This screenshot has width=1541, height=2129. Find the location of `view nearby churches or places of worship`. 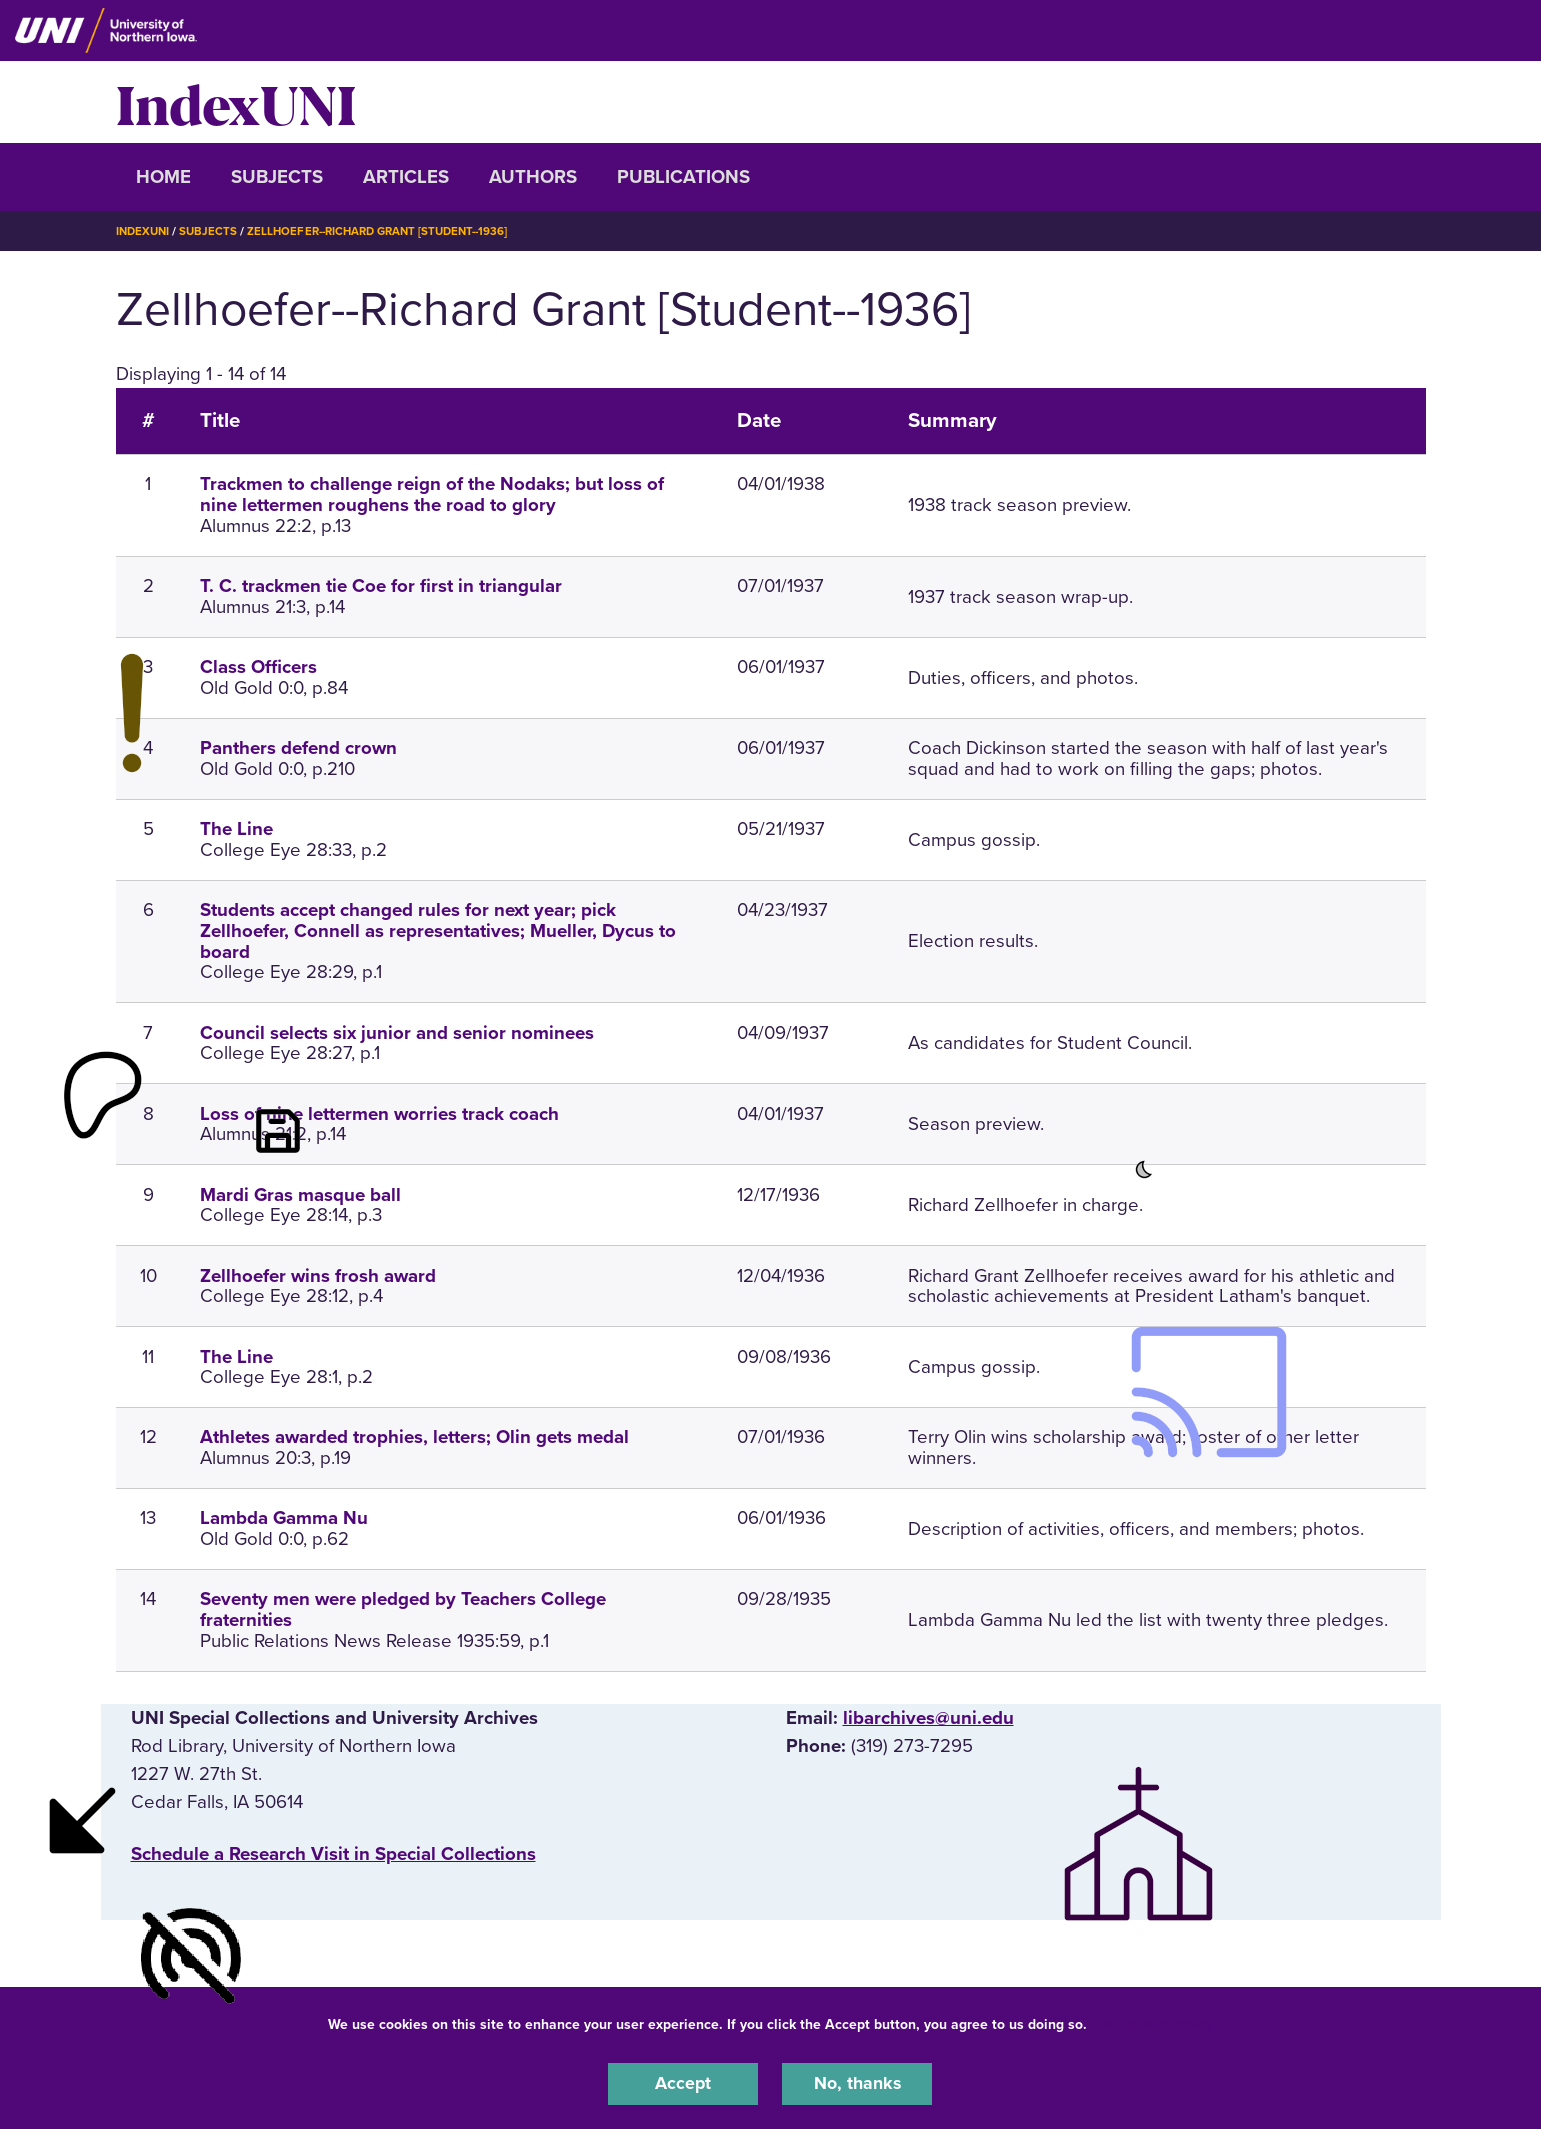

view nearby churches or places of worship is located at coordinates (1138, 1852).